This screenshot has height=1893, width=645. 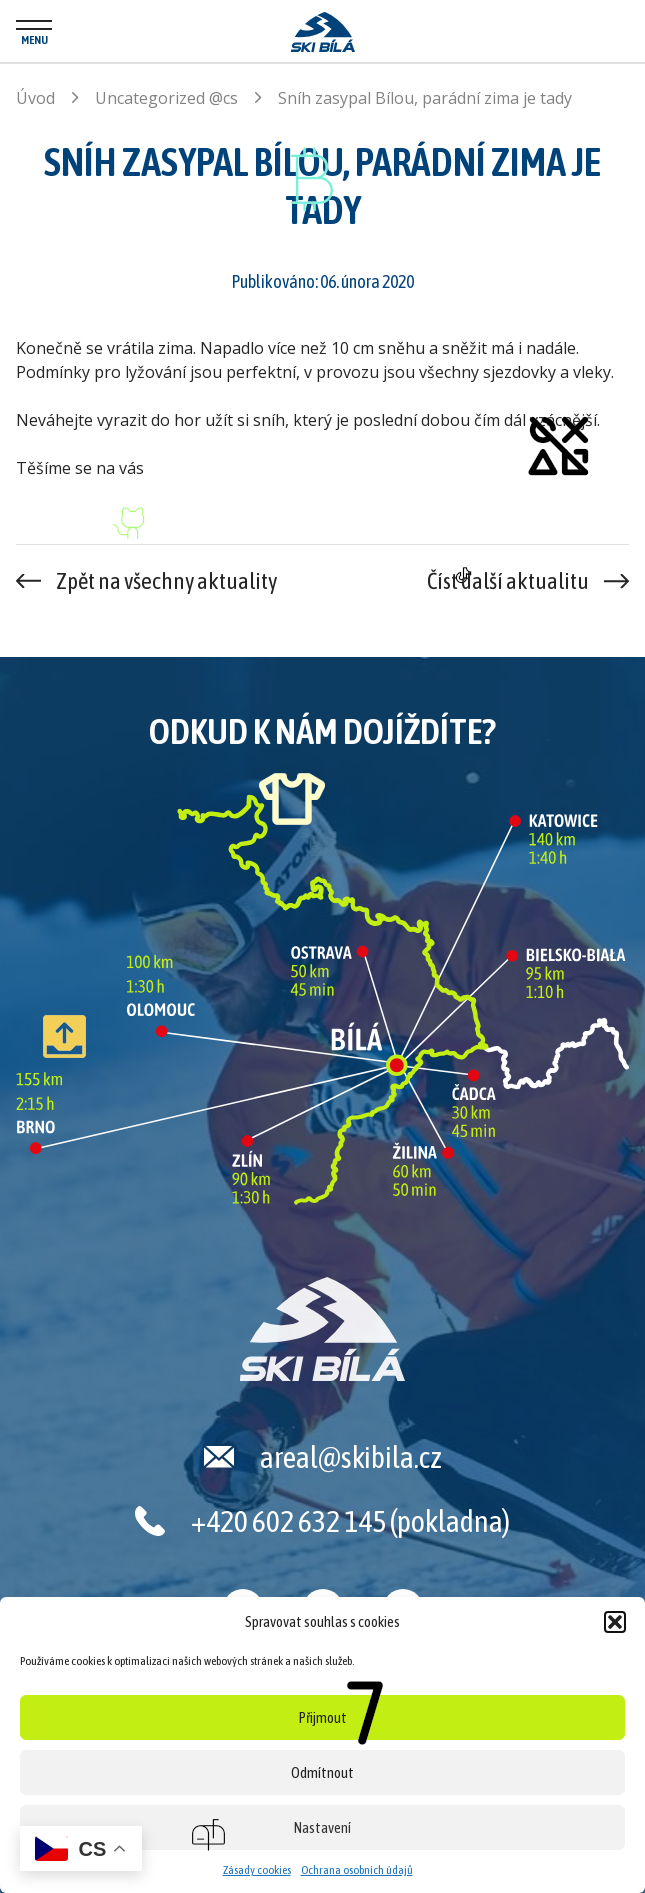 What do you see at coordinates (559, 446) in the screenshot?
I see `disable icon display` at bounding box center [559, 446].